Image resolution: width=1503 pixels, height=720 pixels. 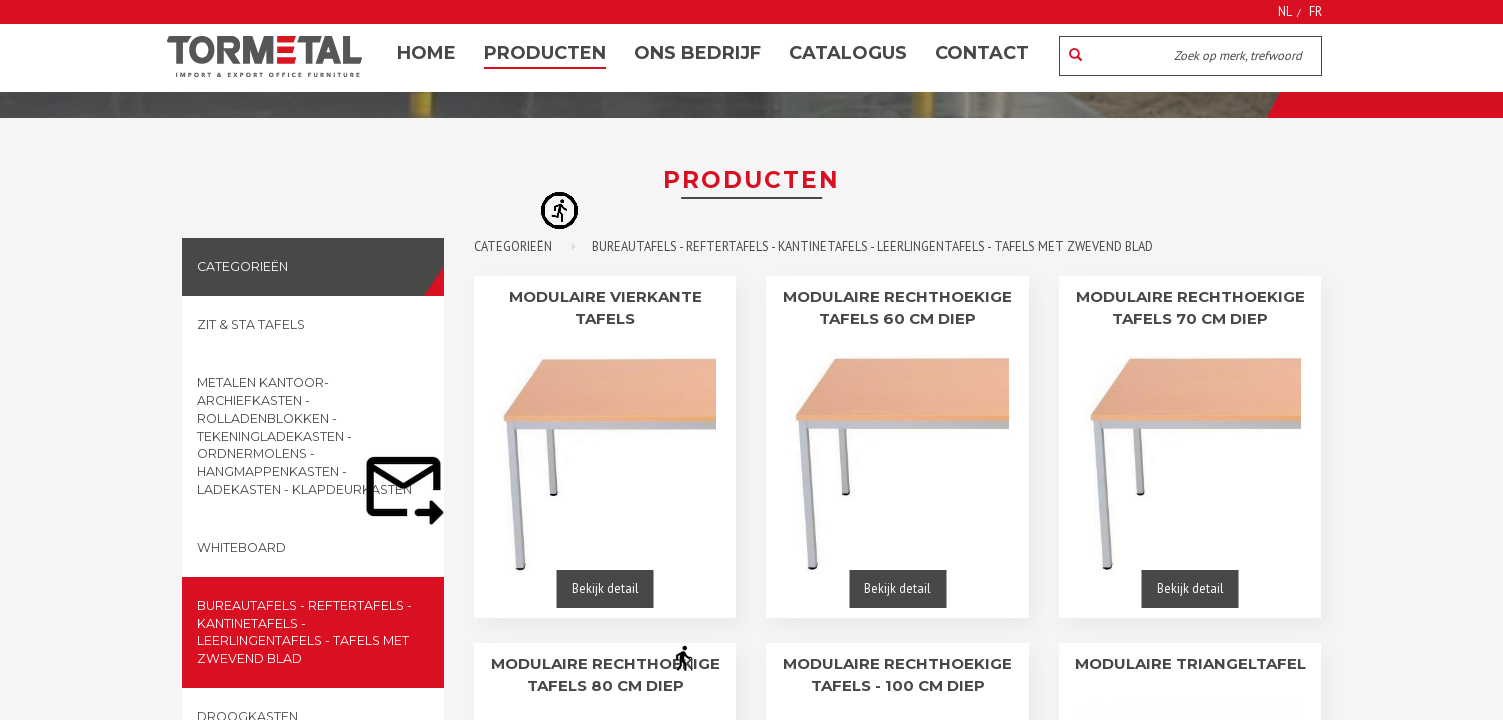 What do you see at coordinates (403, 486) in the screenshot?
I see `forward an email to another recipient` at bounding box center [403, 486].